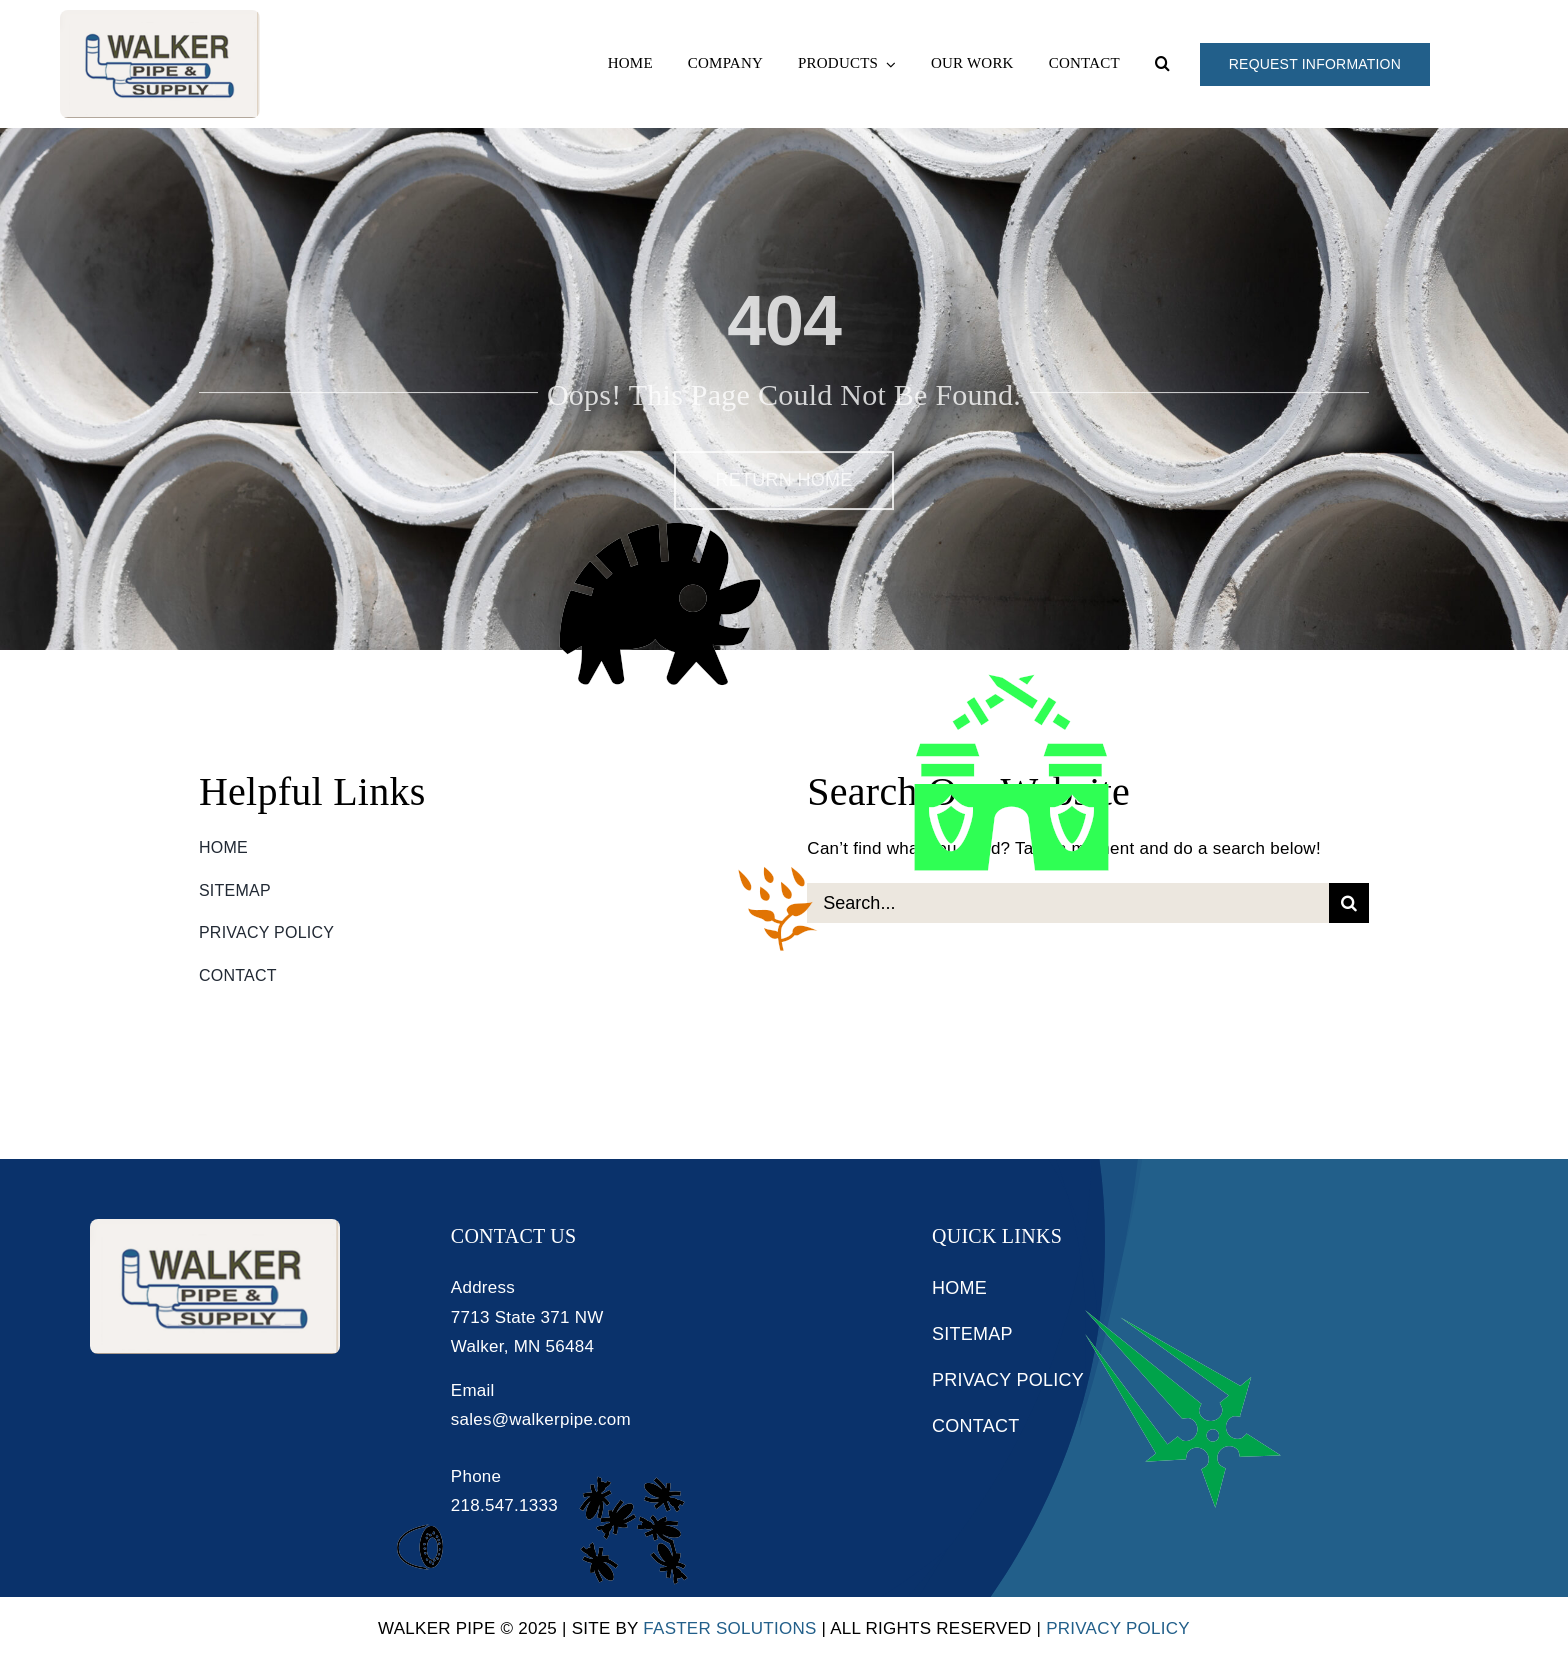 The width and height of the screenshot is (1568, 1680). I want to click on water your plants, so click(780, 908).